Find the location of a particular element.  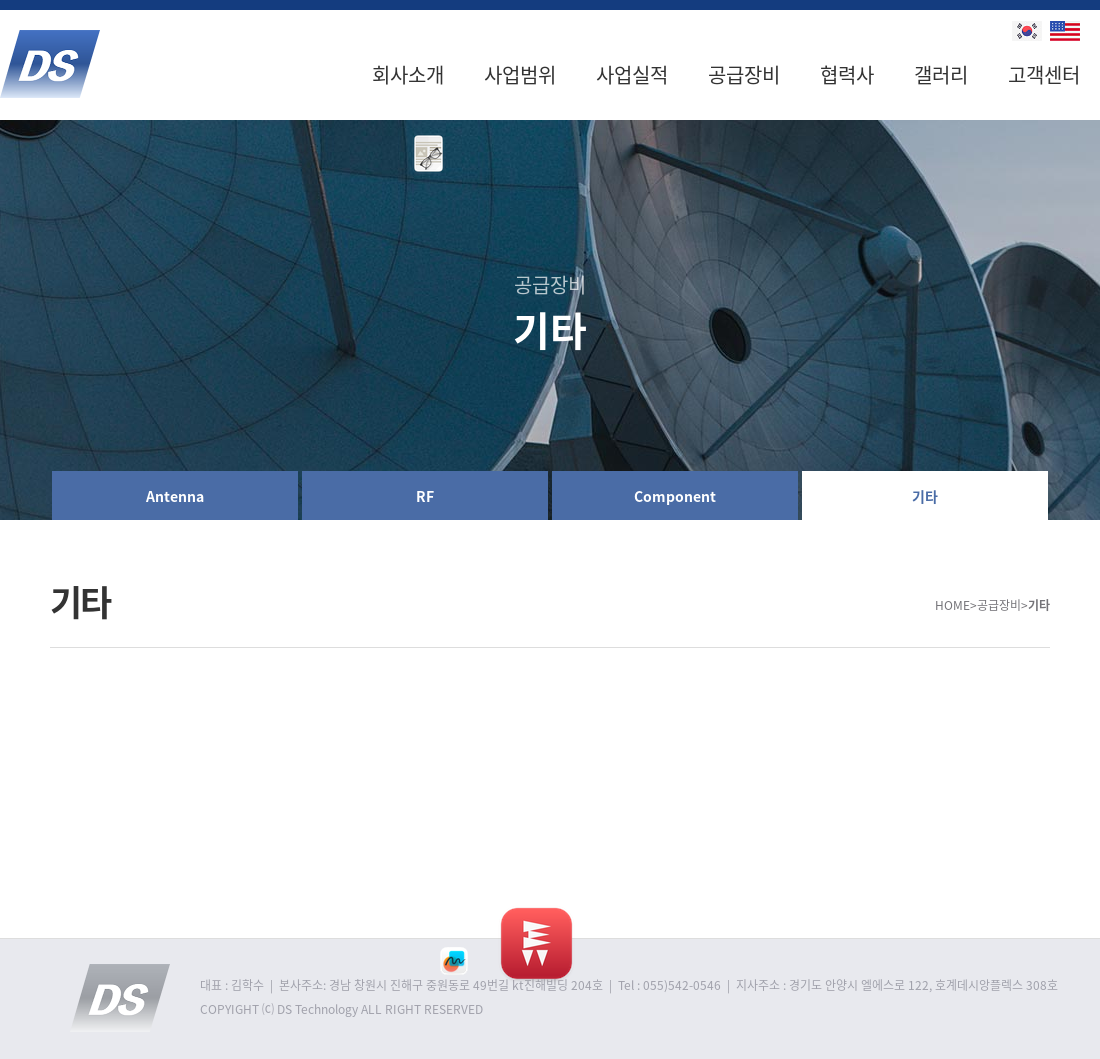

open persepolis download manager is located at coordinates (536, 943).